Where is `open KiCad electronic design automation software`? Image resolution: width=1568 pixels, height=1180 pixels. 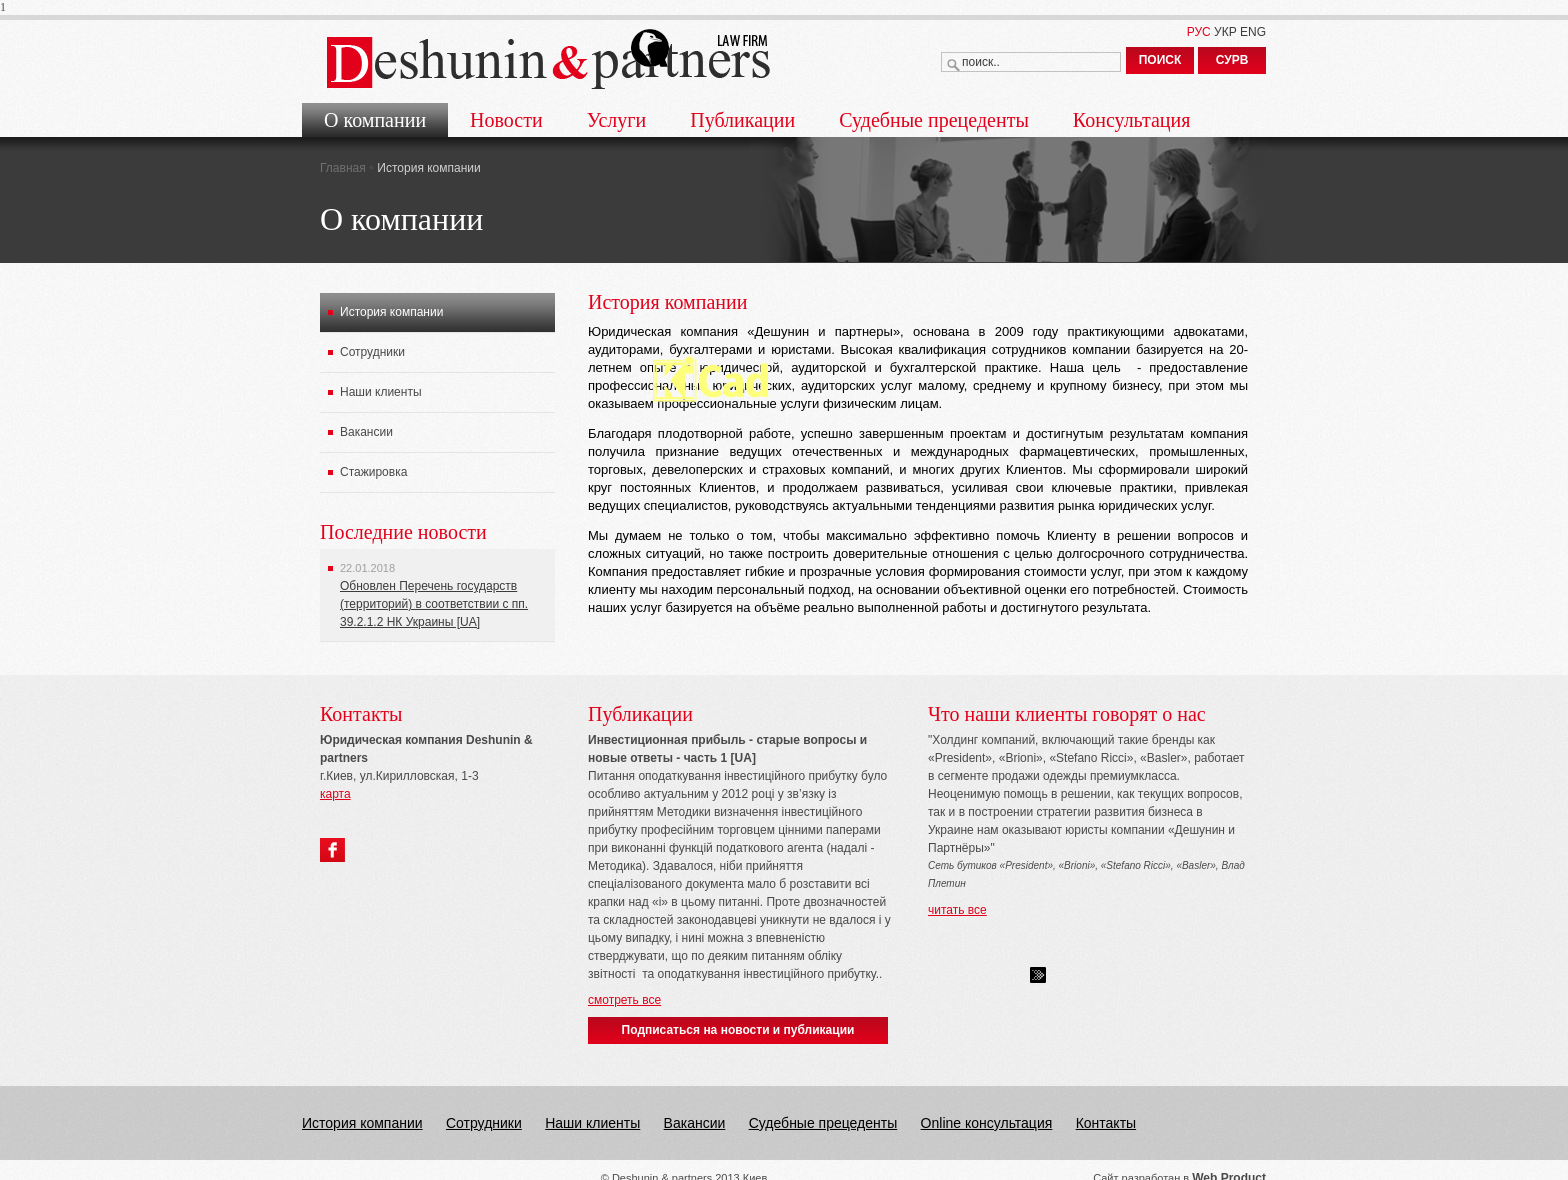 open KiCad electronic design automation software is located at coordinates (711, 379).